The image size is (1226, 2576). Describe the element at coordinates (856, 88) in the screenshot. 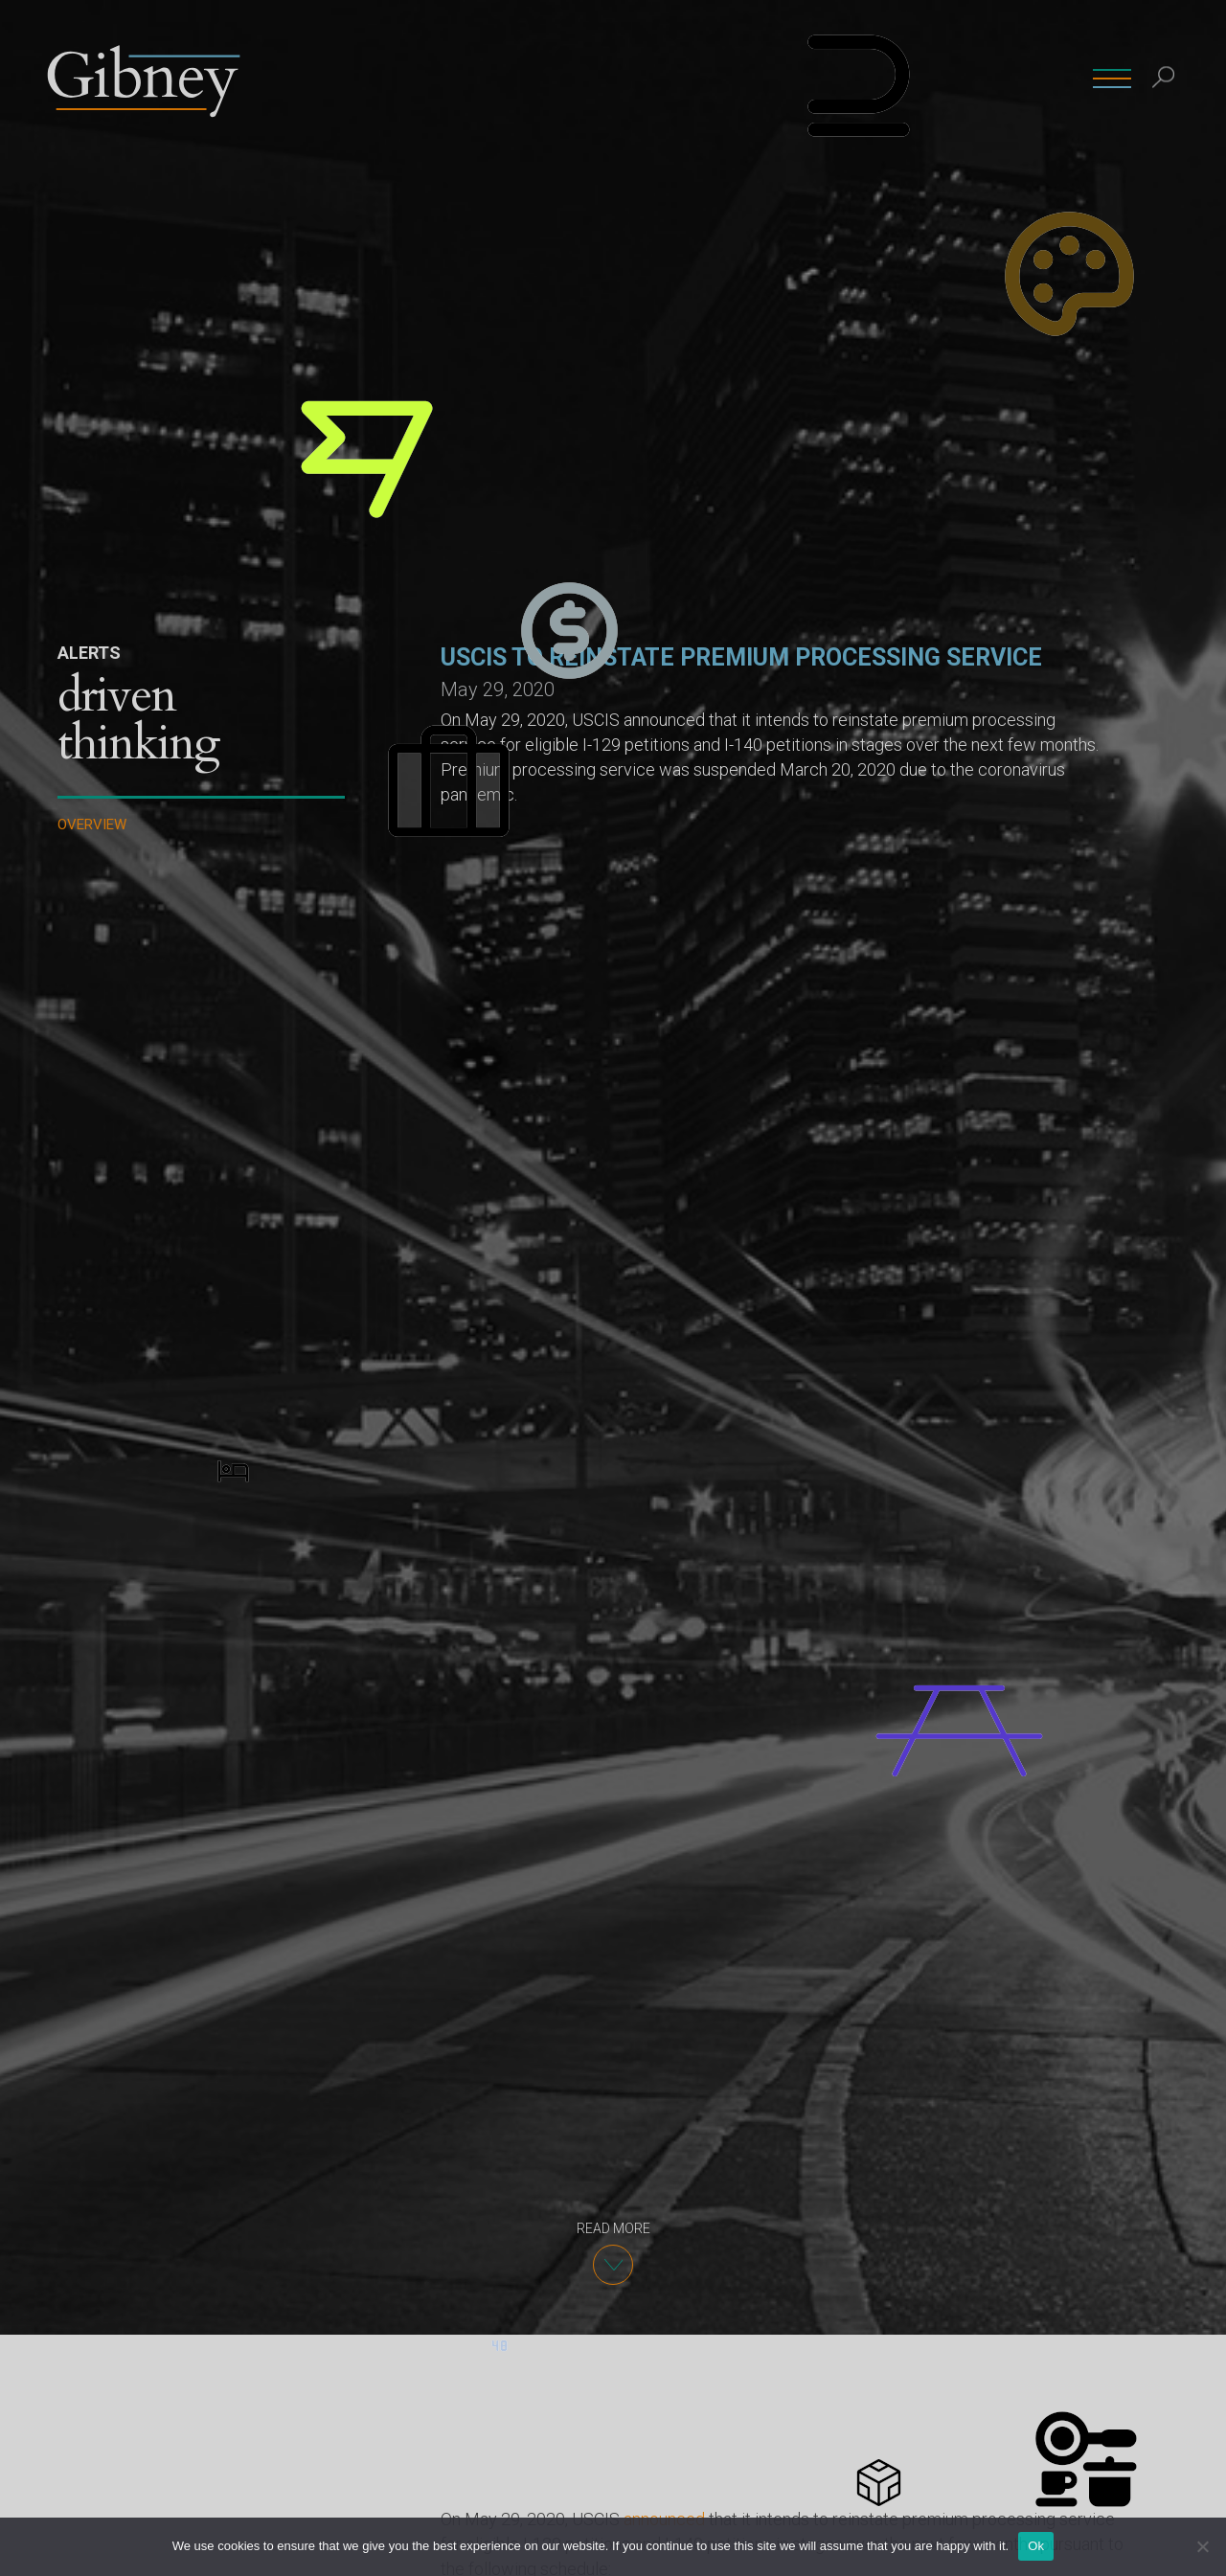

I see `indicates a superset relationship in mathematical notation` at that location.